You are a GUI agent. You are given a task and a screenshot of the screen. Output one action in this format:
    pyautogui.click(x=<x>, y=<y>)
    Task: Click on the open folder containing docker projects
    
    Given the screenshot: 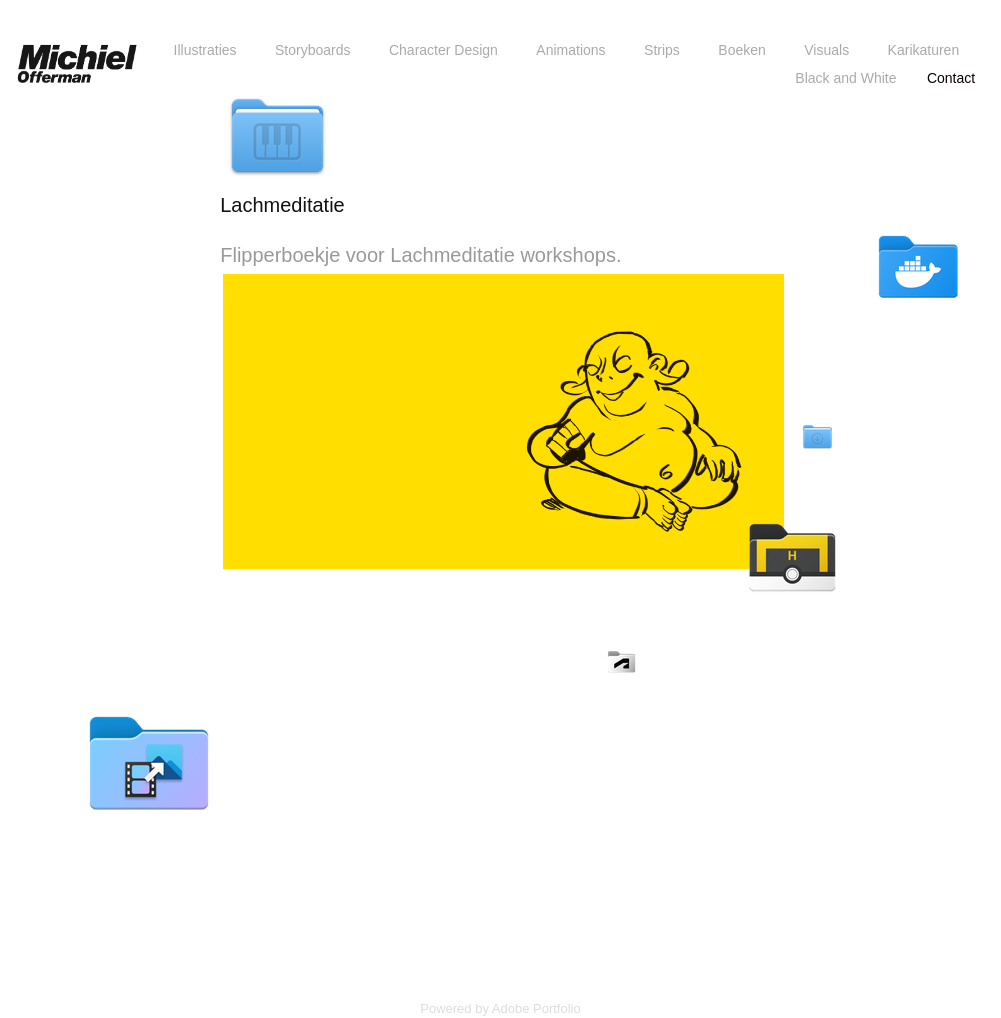 What is the action you would take?
    pyautogui.click(x=918, y=269)
    